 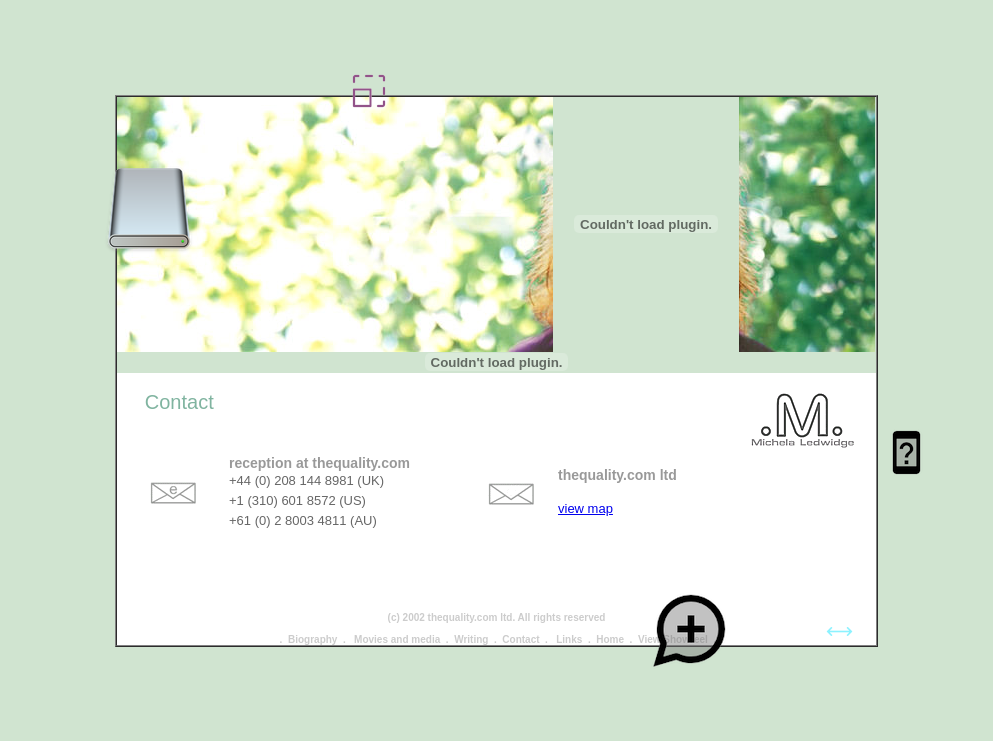 I want to click on adjust horizontal spacing or width, so click(x=839, y=631).